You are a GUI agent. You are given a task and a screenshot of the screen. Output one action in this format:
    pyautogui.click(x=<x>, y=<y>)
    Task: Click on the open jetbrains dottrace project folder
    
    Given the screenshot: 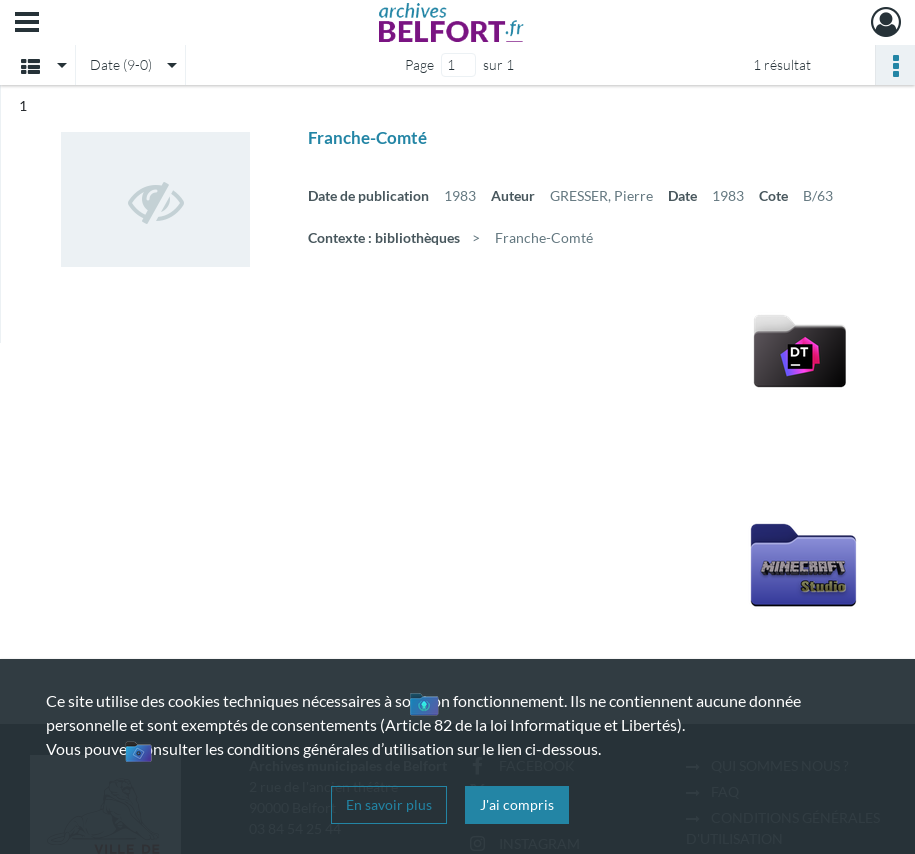 What is the action you would take?
    pyautogui.click(x=799, y=353)
    